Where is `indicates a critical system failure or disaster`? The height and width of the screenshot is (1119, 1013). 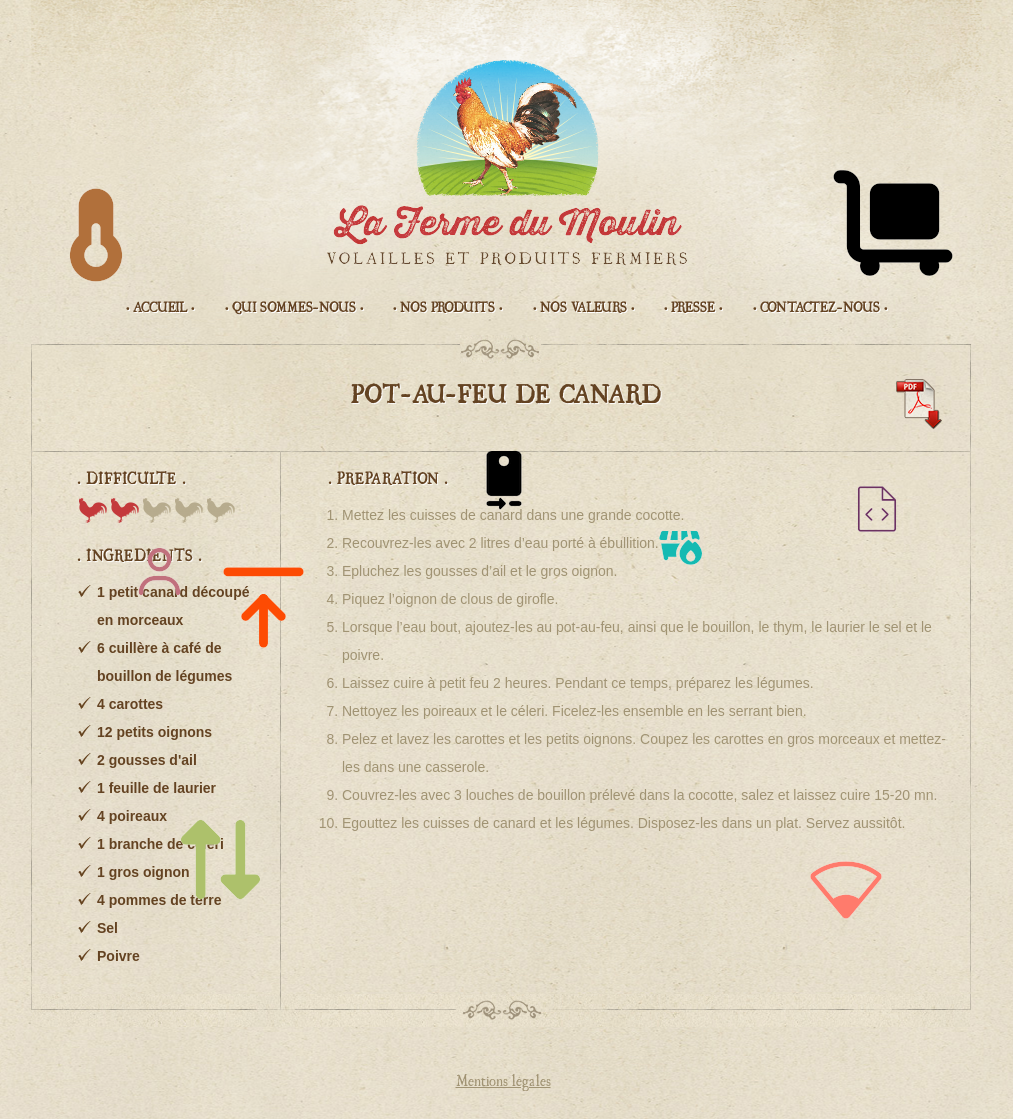
indicates a critical system failure or disaster is located at coordinates (679, 544).